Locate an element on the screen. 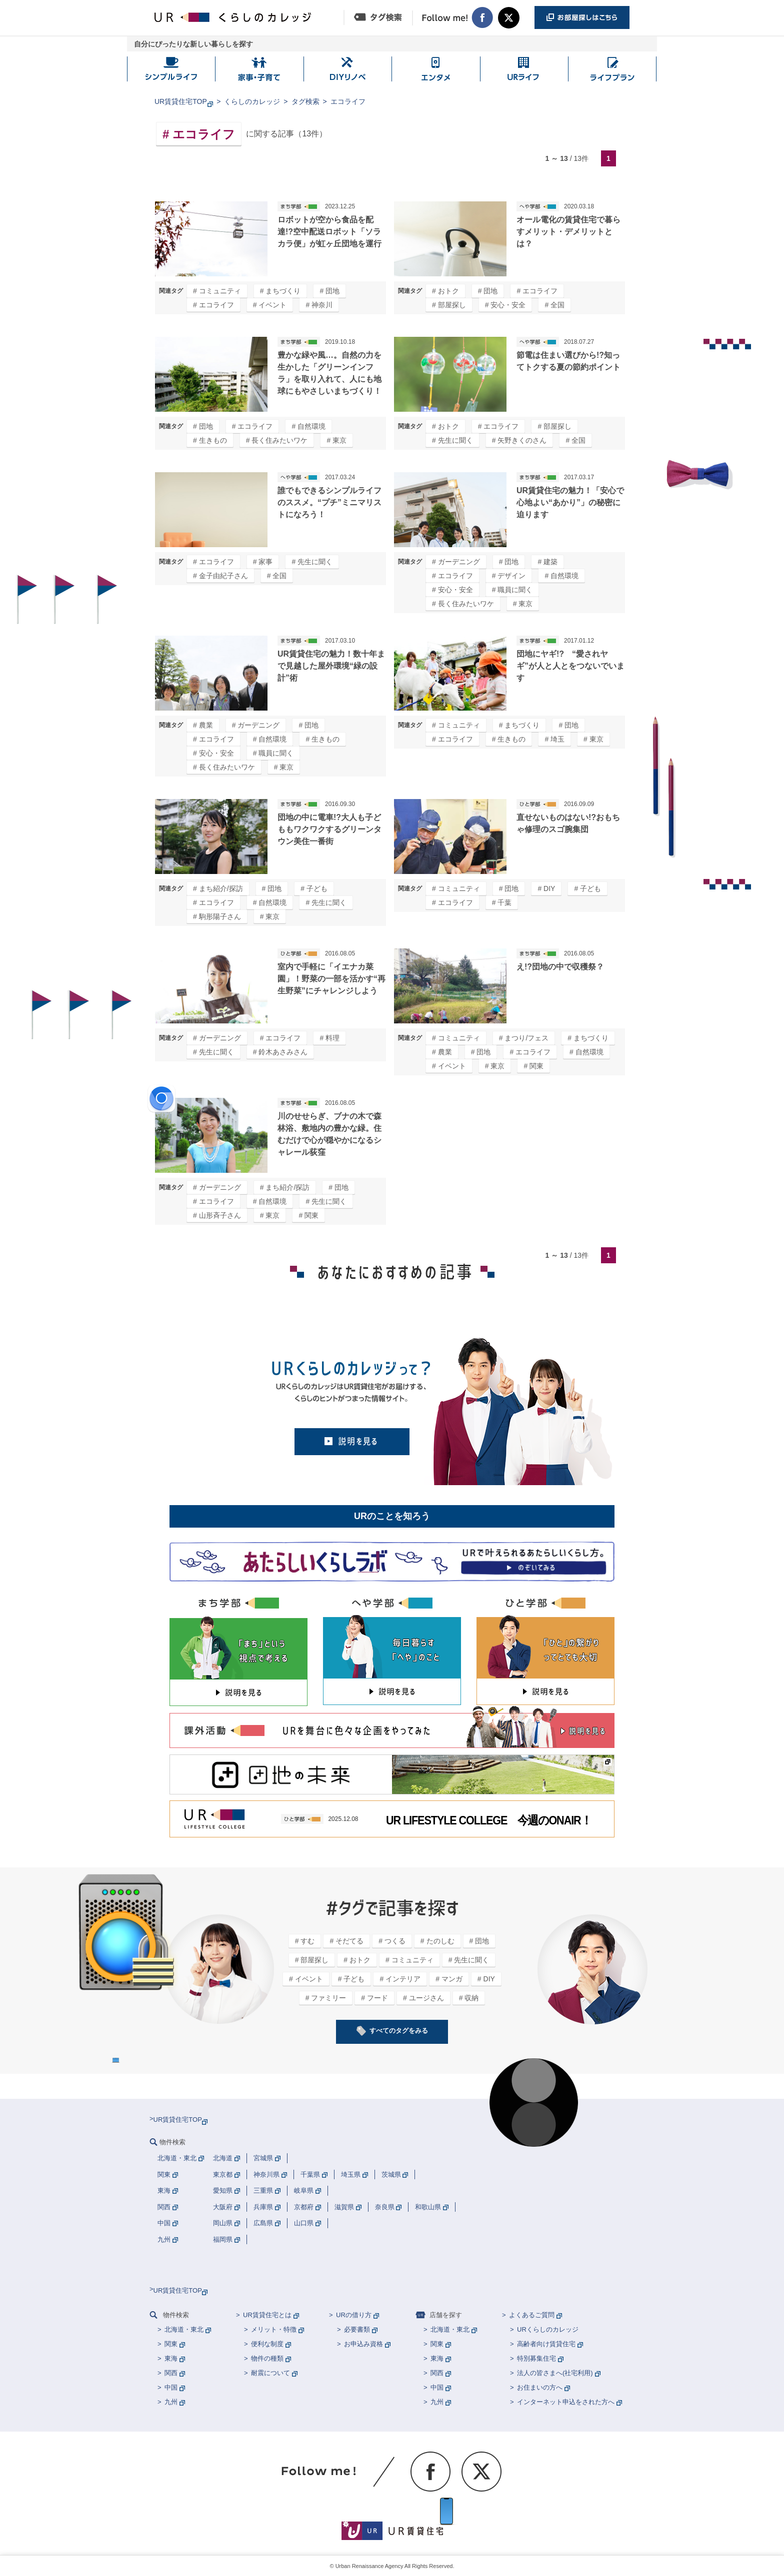 This screenshot has height=2576, width=784. open display calibration assistant is located at coordinates (534, 2102).